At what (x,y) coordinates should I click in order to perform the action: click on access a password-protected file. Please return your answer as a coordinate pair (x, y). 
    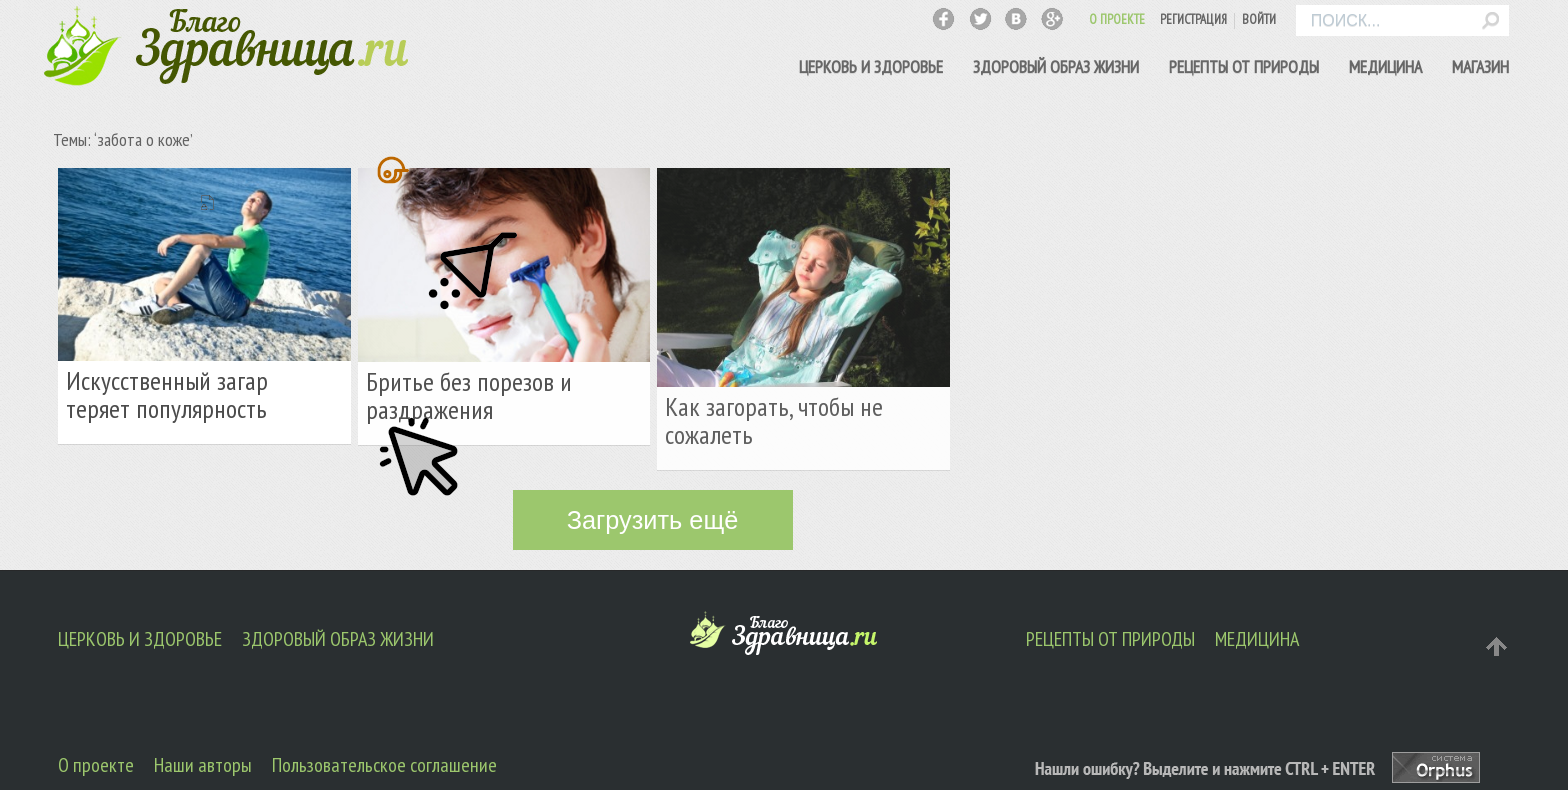
    Looking at the image, I should click on (207, 202).